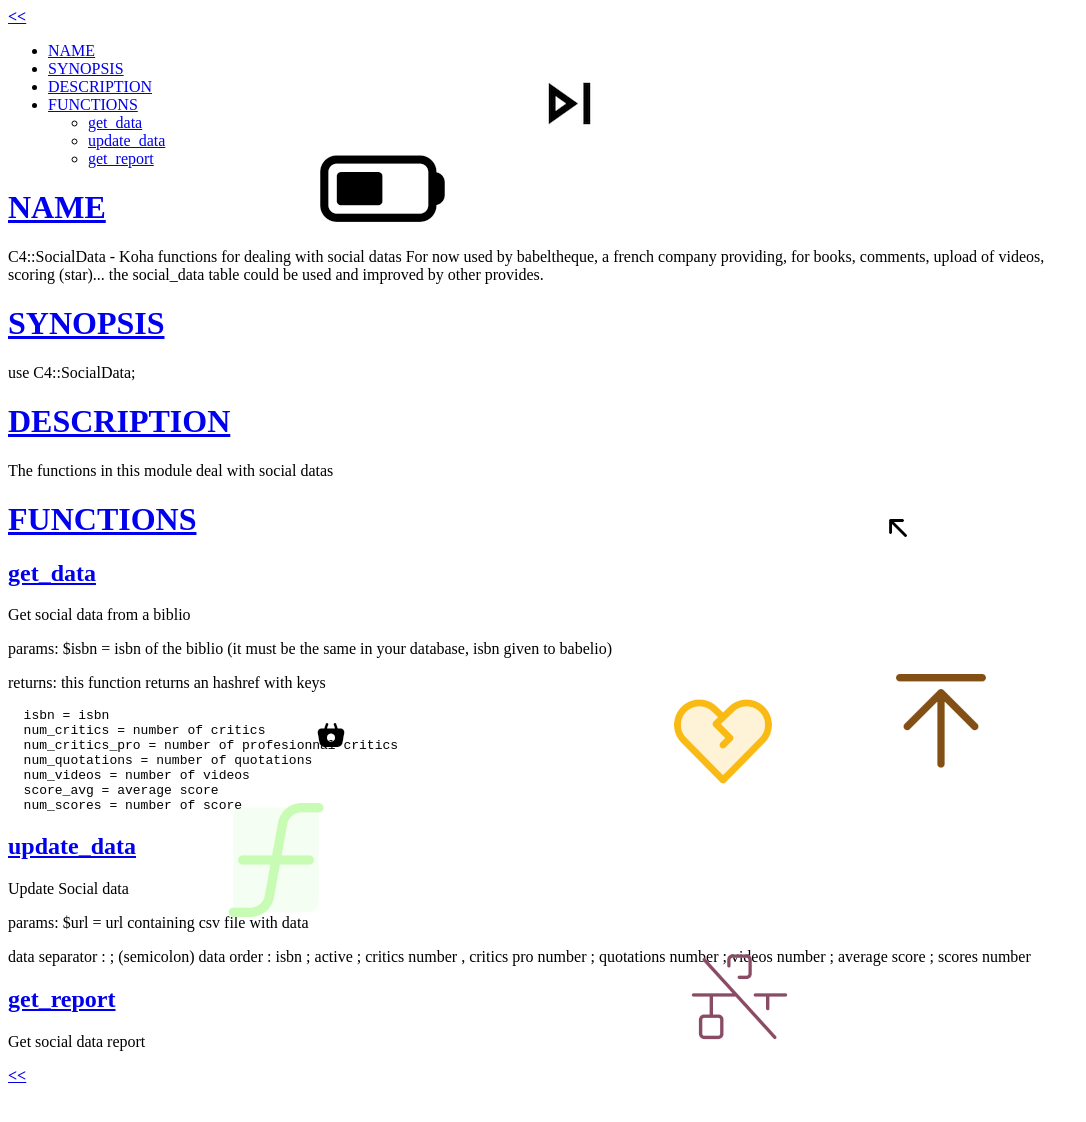 This screenshot has width=1086, height=1122. What do you see at coordinates (569, 103) in the screenshot?
I see `skip to the next track or media item` at bounding box center [569, 103].